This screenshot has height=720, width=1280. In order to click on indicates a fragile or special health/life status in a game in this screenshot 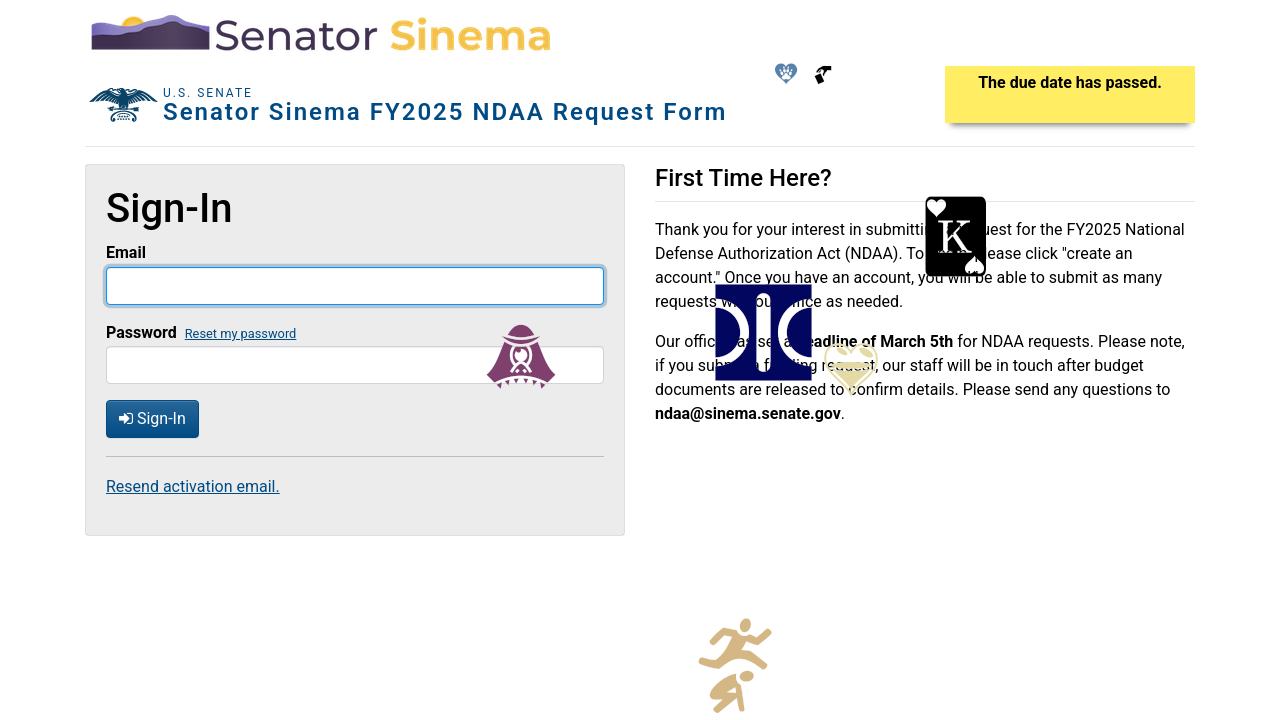, I will do `click(850, 369)`.